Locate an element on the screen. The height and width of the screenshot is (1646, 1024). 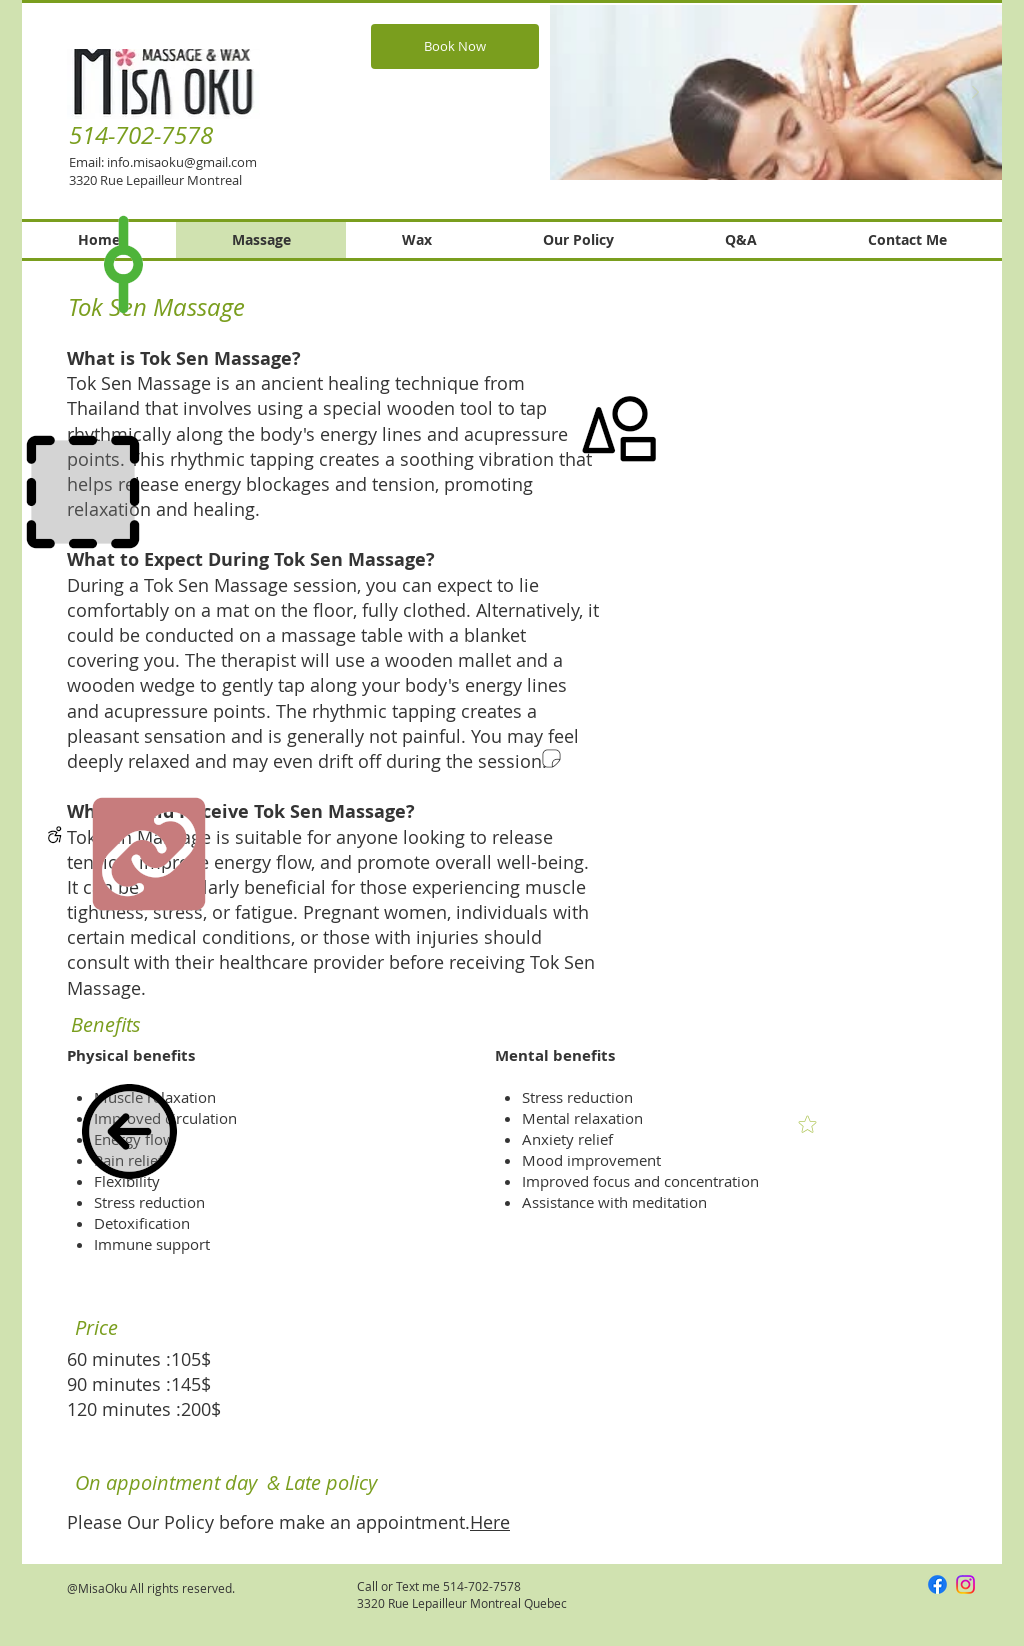
add to favorites is located at coordinates (807, 1124).